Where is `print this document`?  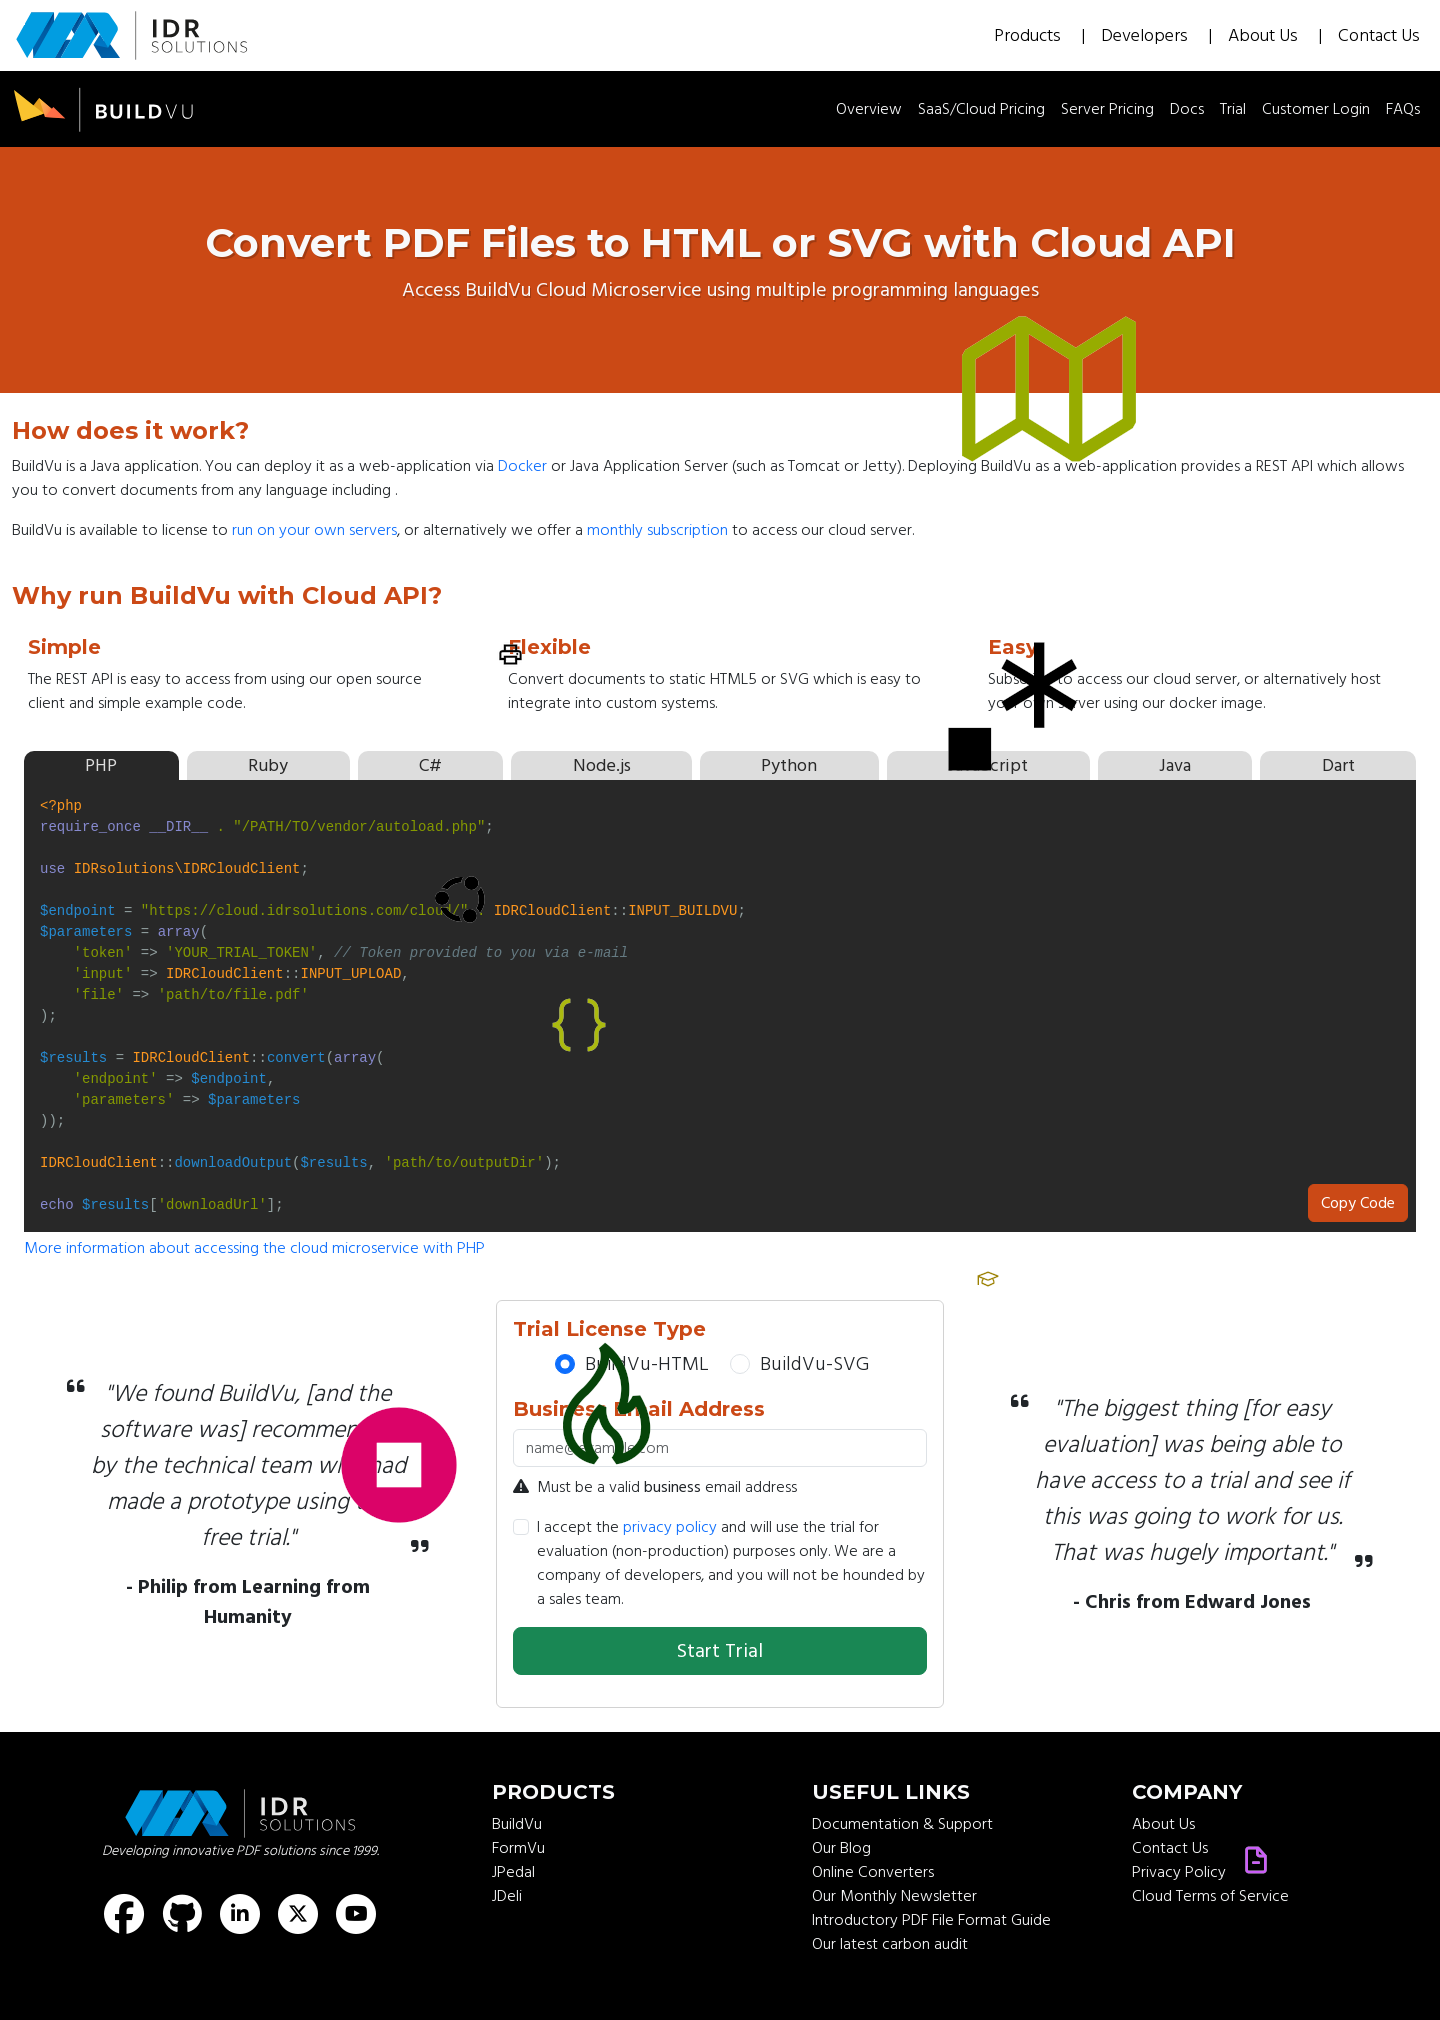 print this document is located at coordinates (510, 654).